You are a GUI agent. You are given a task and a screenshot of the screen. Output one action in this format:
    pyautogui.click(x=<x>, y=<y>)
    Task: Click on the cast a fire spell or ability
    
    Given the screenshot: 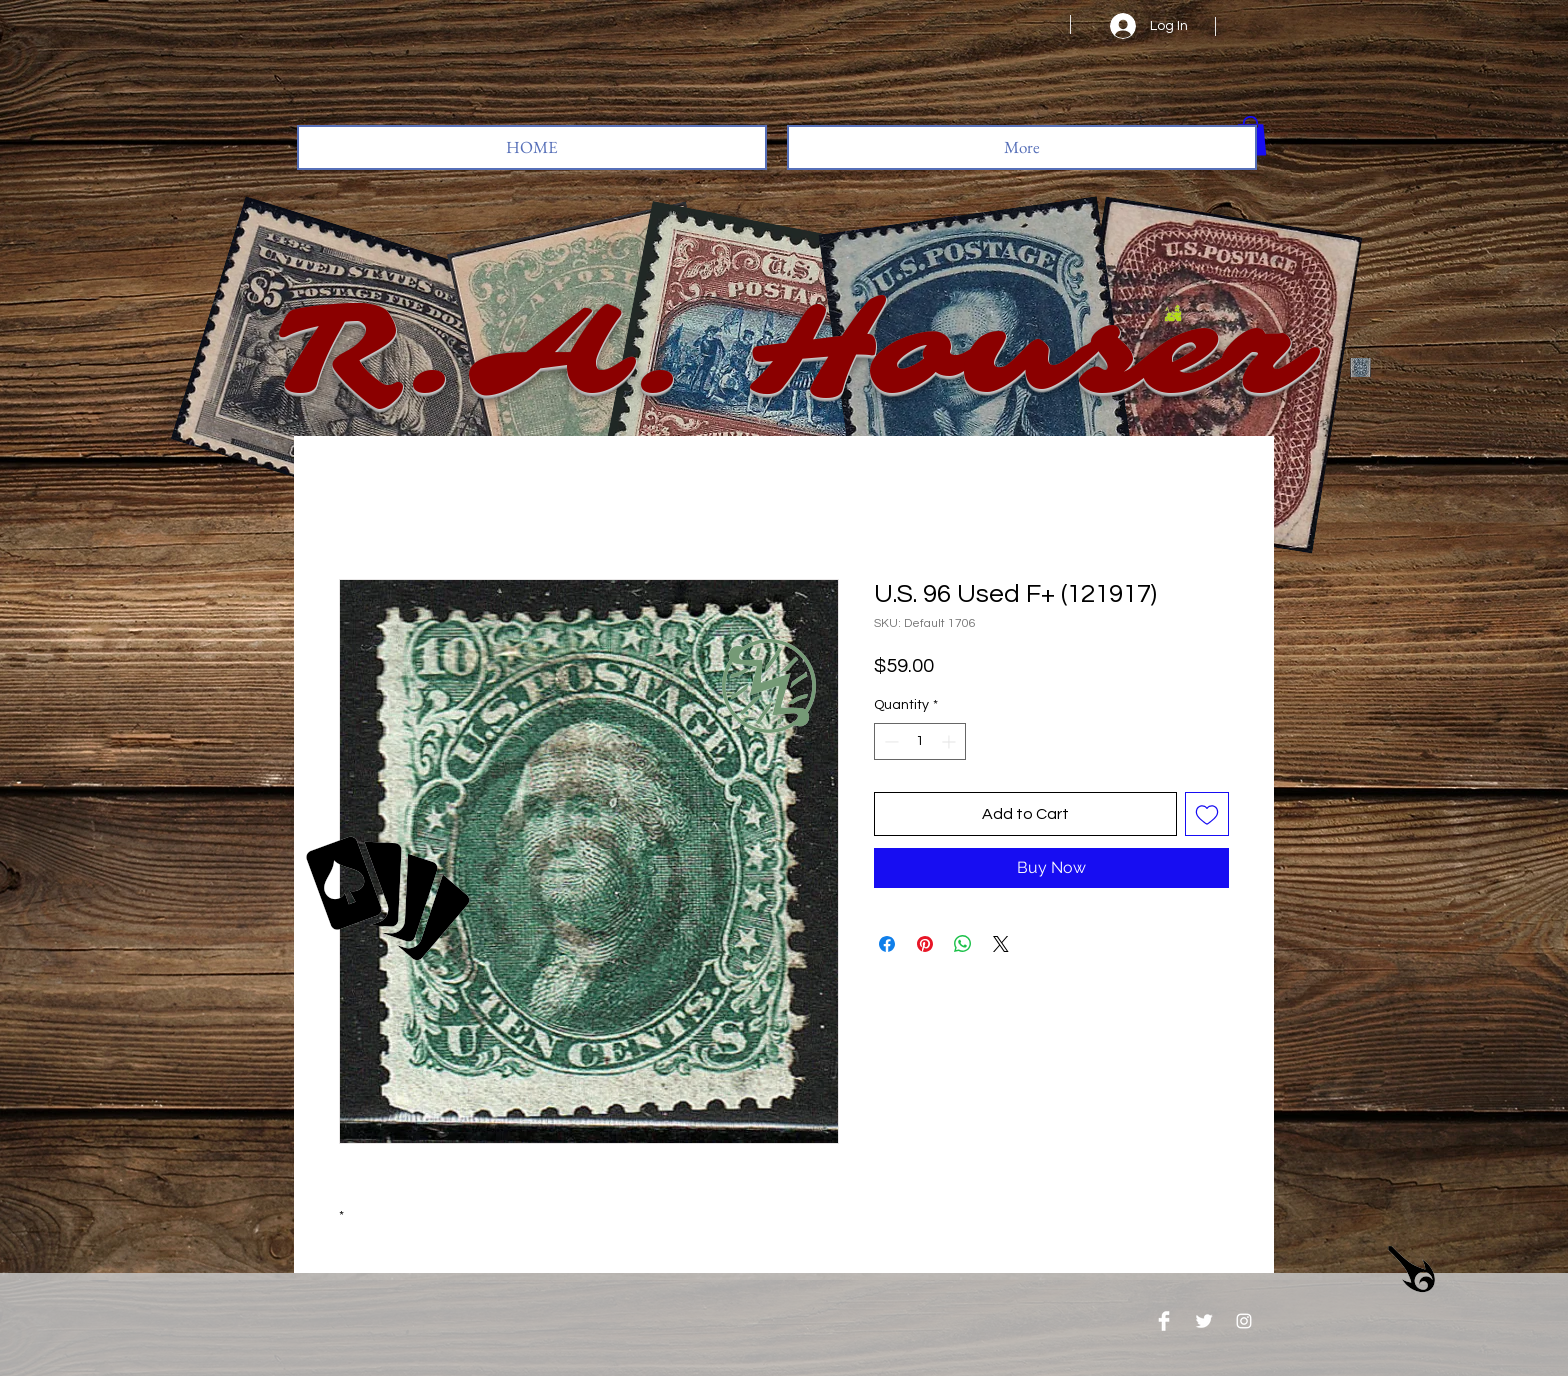 What is the action you would take?
    pyautogui.click(x=1412, y=1269)
    